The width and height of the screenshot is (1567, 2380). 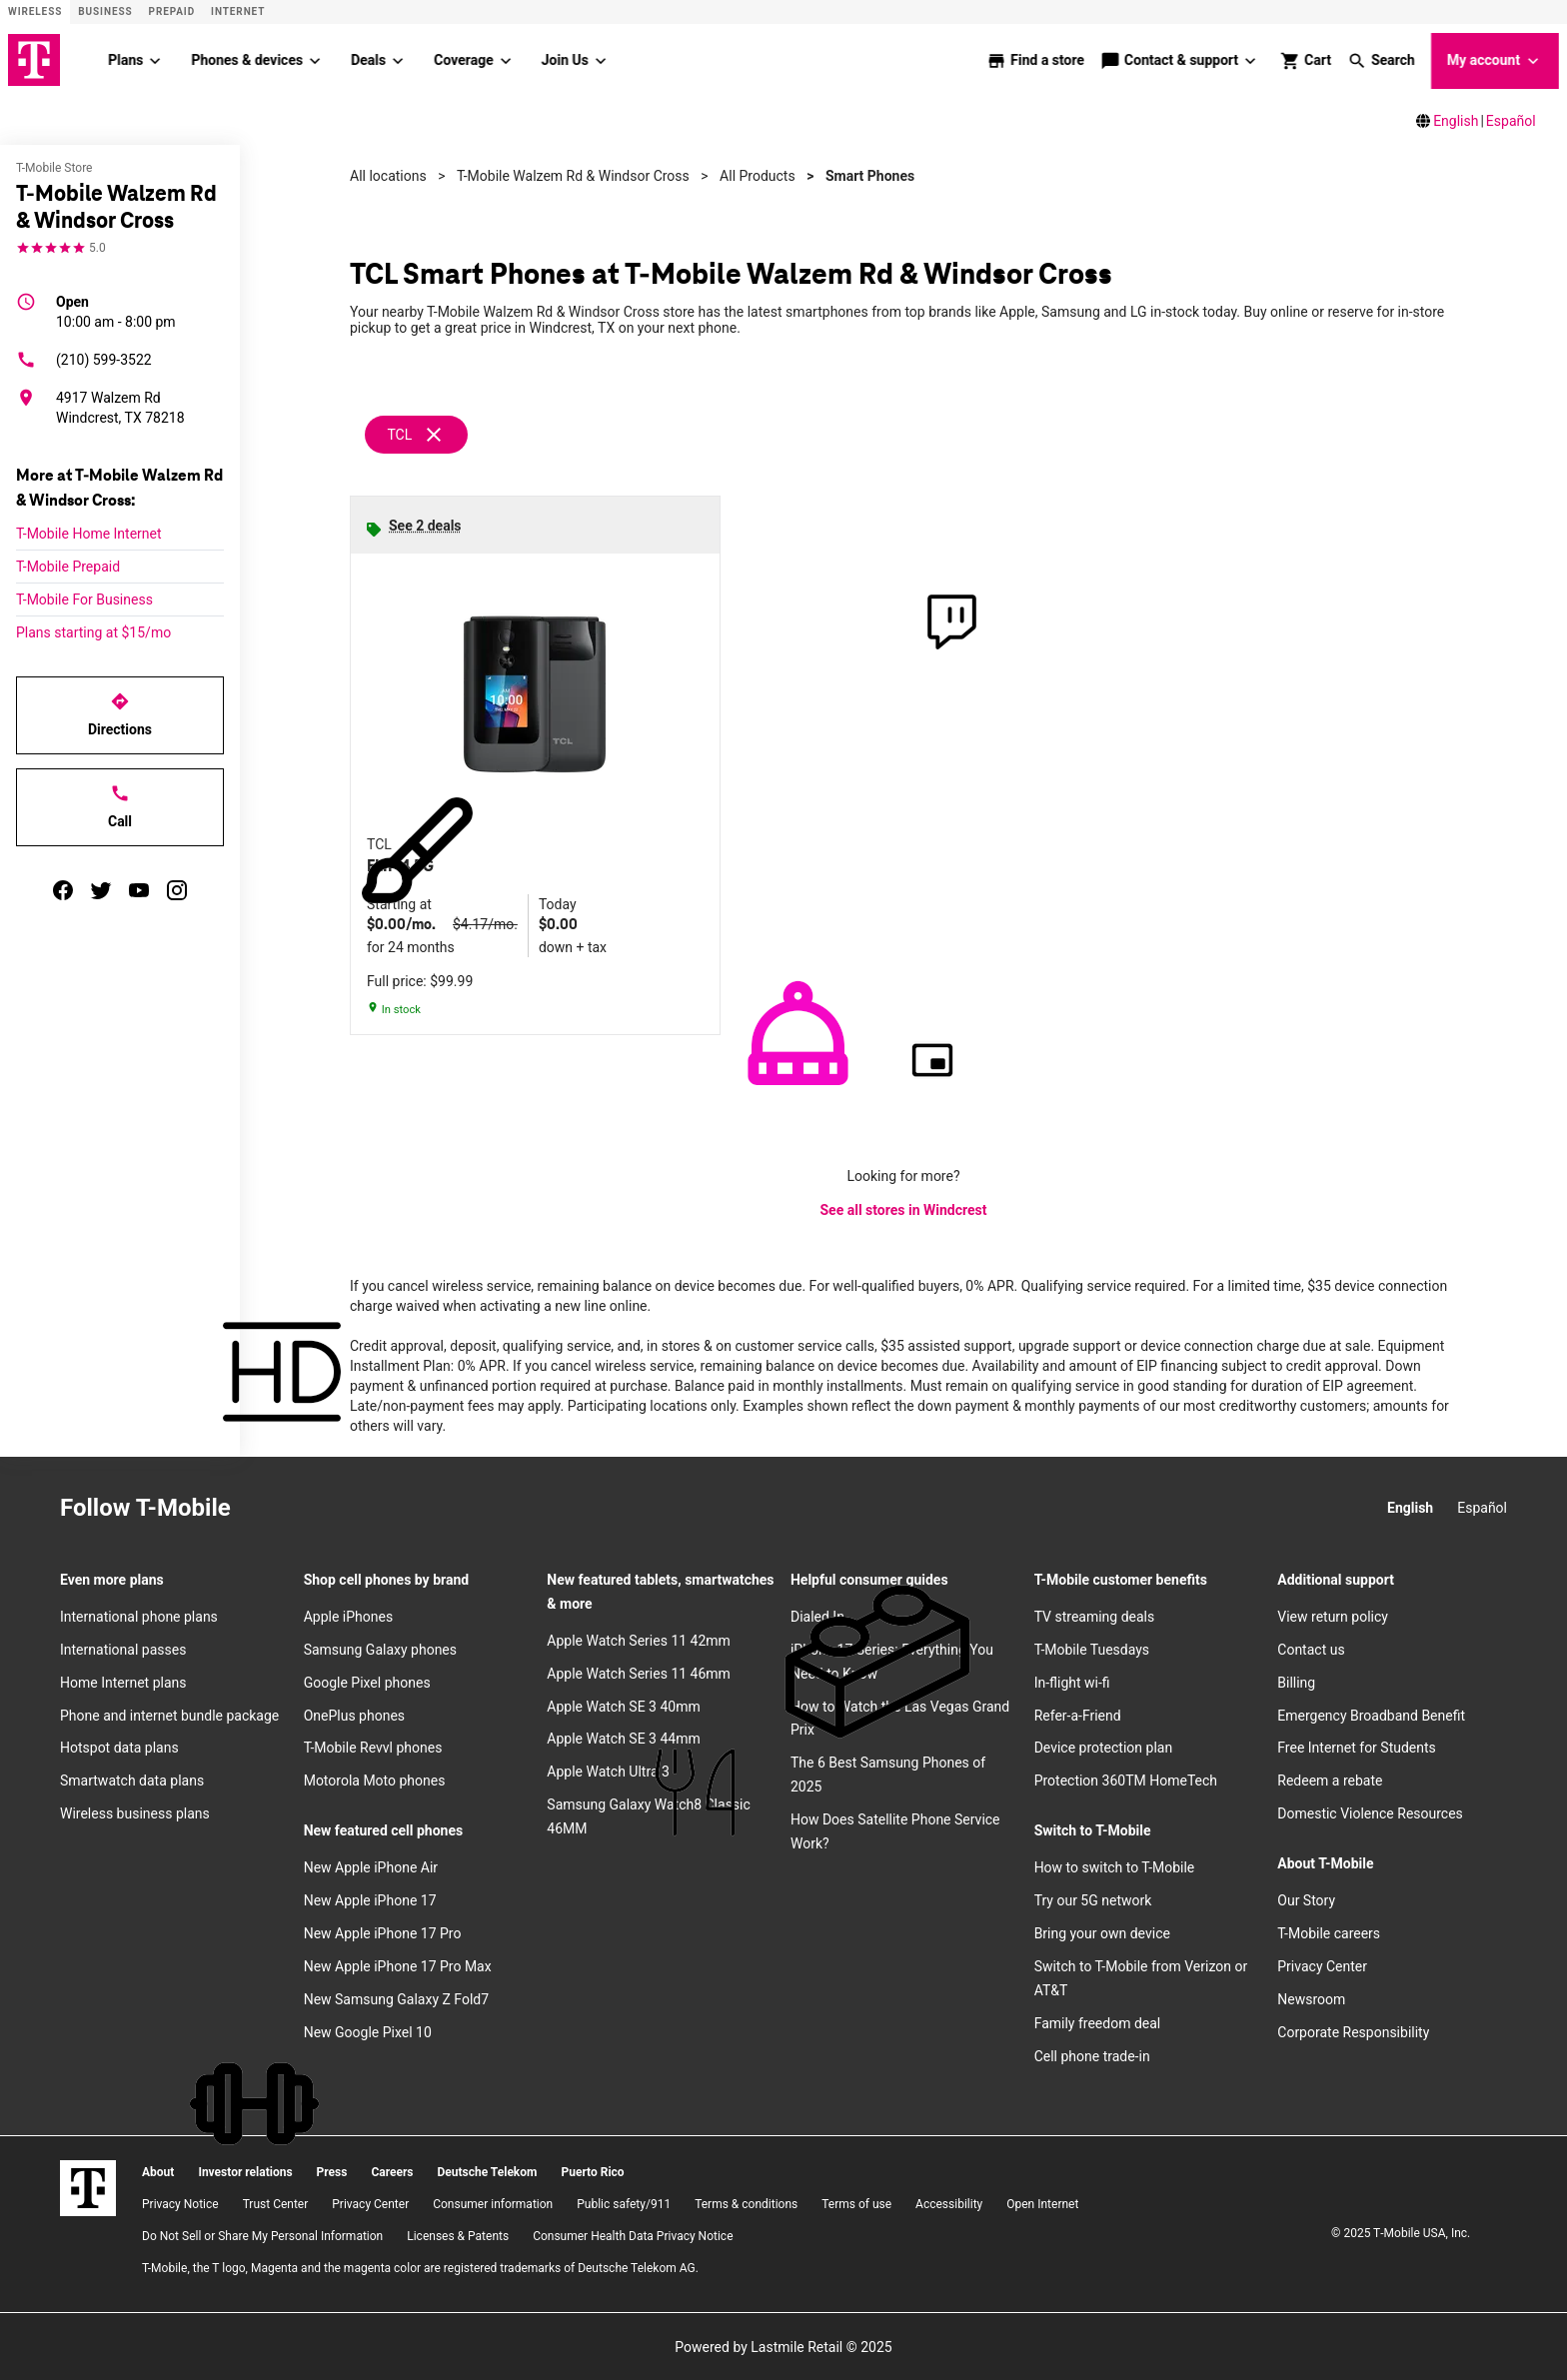 What do you see at coordinates (697, 1790) in the screenshot?
I see `find nearby restaurants or dining options` at bounding box center [697, 1790].